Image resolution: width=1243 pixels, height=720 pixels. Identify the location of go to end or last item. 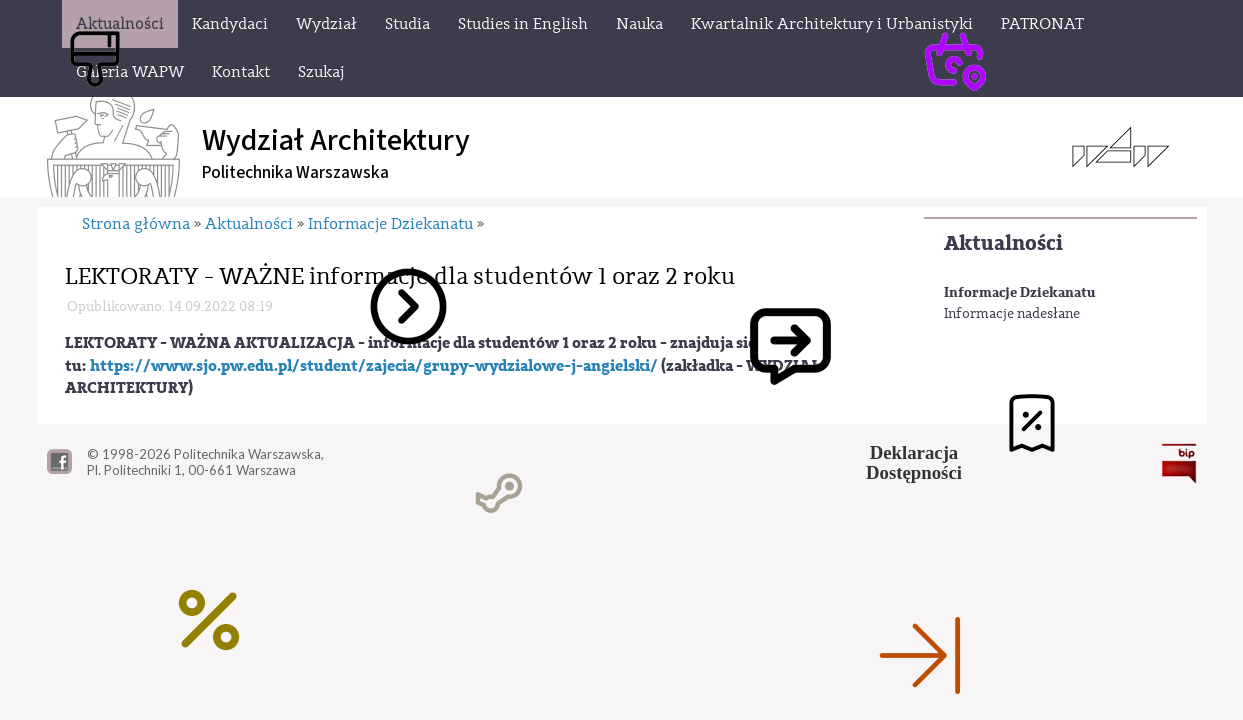
(921, 655).